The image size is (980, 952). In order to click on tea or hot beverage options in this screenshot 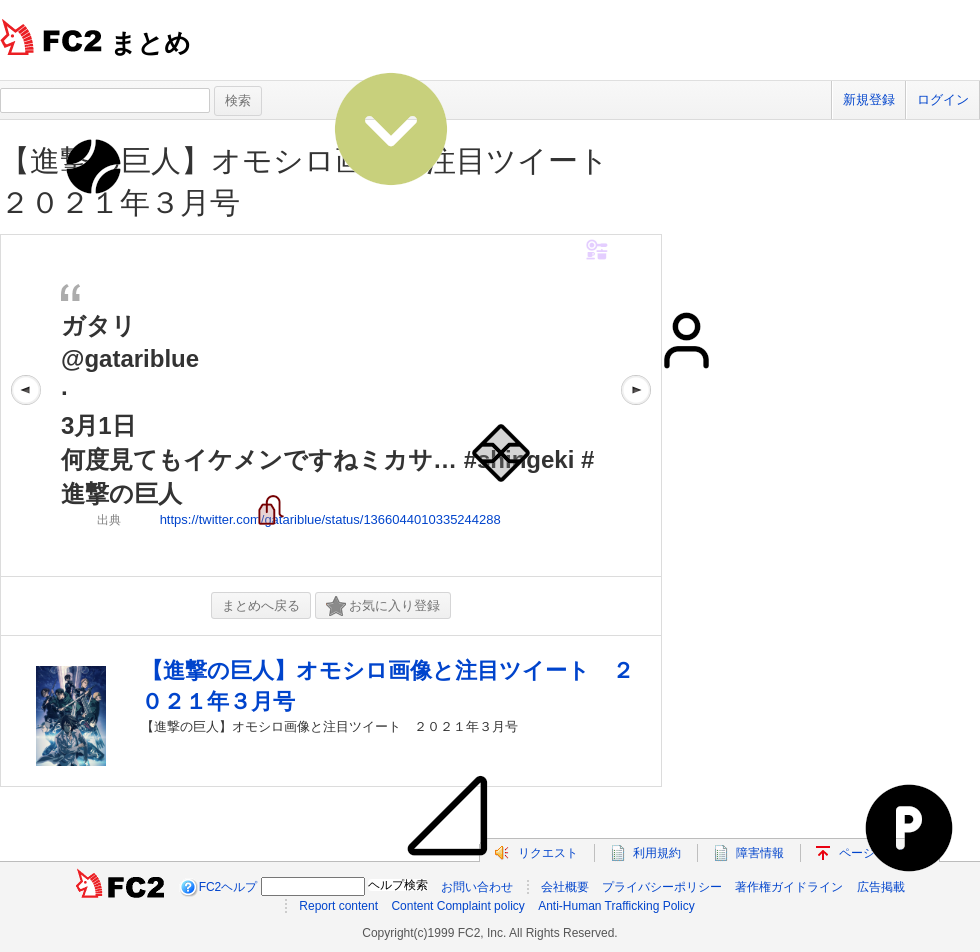, I will do `click(270, 511)`.